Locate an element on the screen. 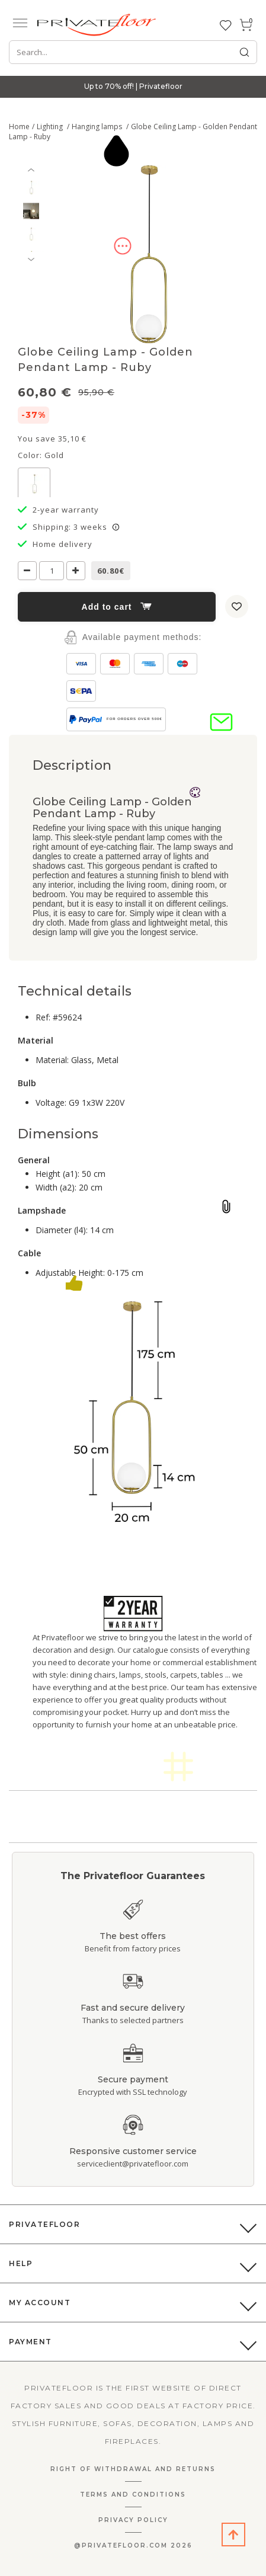 This screenshot has height=2576, width=266. customize color or theme settings is located at coordinates (195, 792).